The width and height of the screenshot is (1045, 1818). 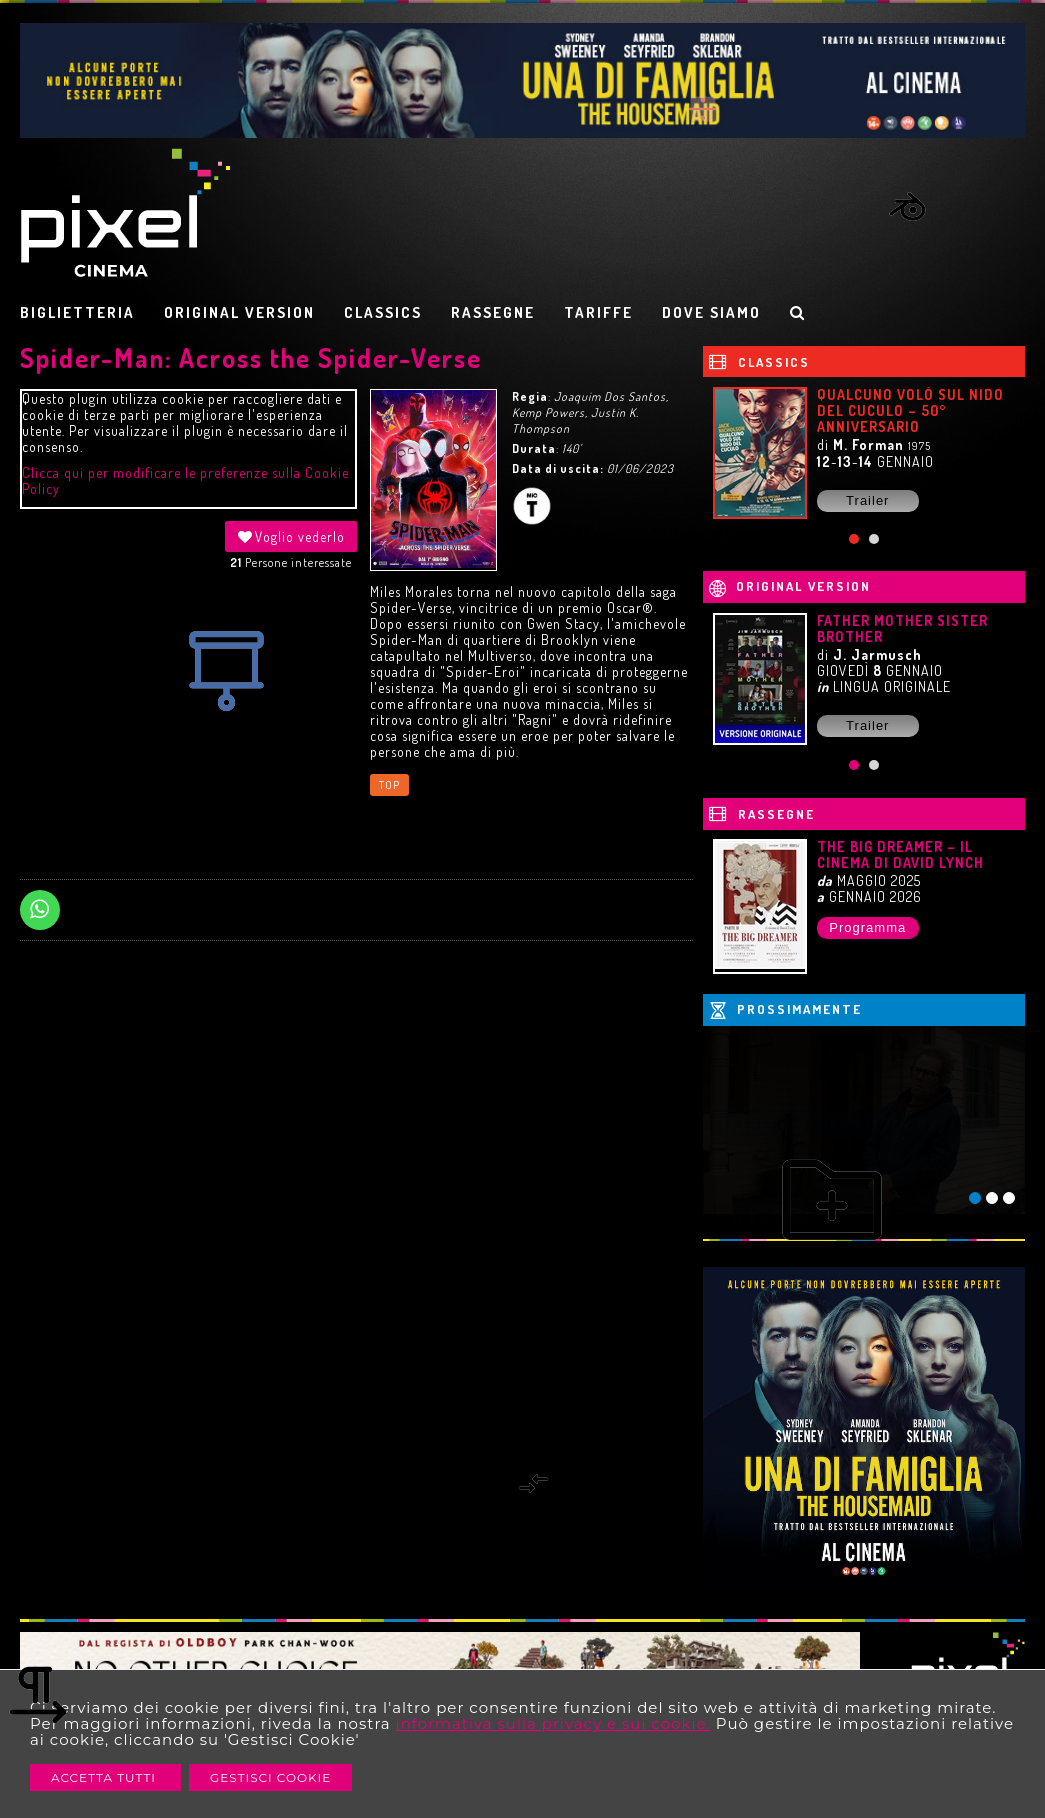 I want to click on create a new folder, so click(x=832, y=1198).